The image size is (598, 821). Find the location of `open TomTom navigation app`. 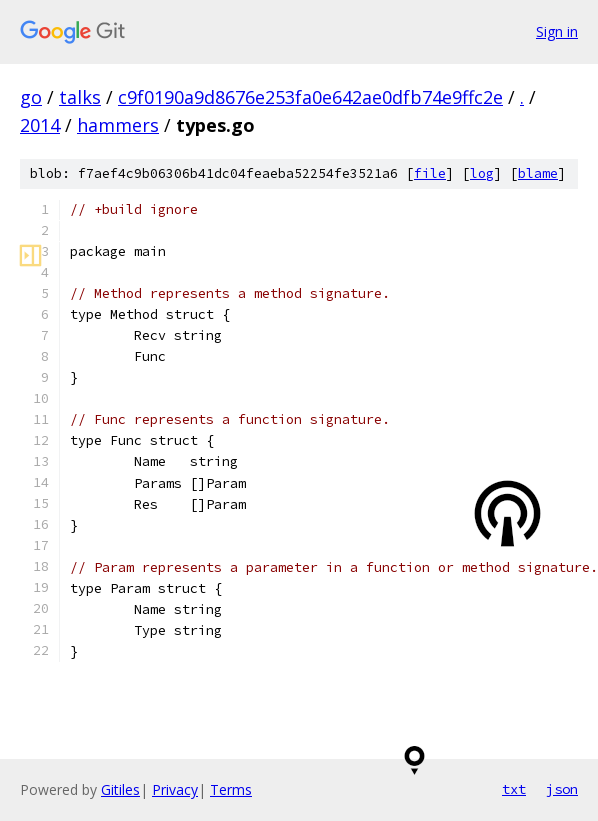

open TomTom navigation app is located at coordinates (414, 760).